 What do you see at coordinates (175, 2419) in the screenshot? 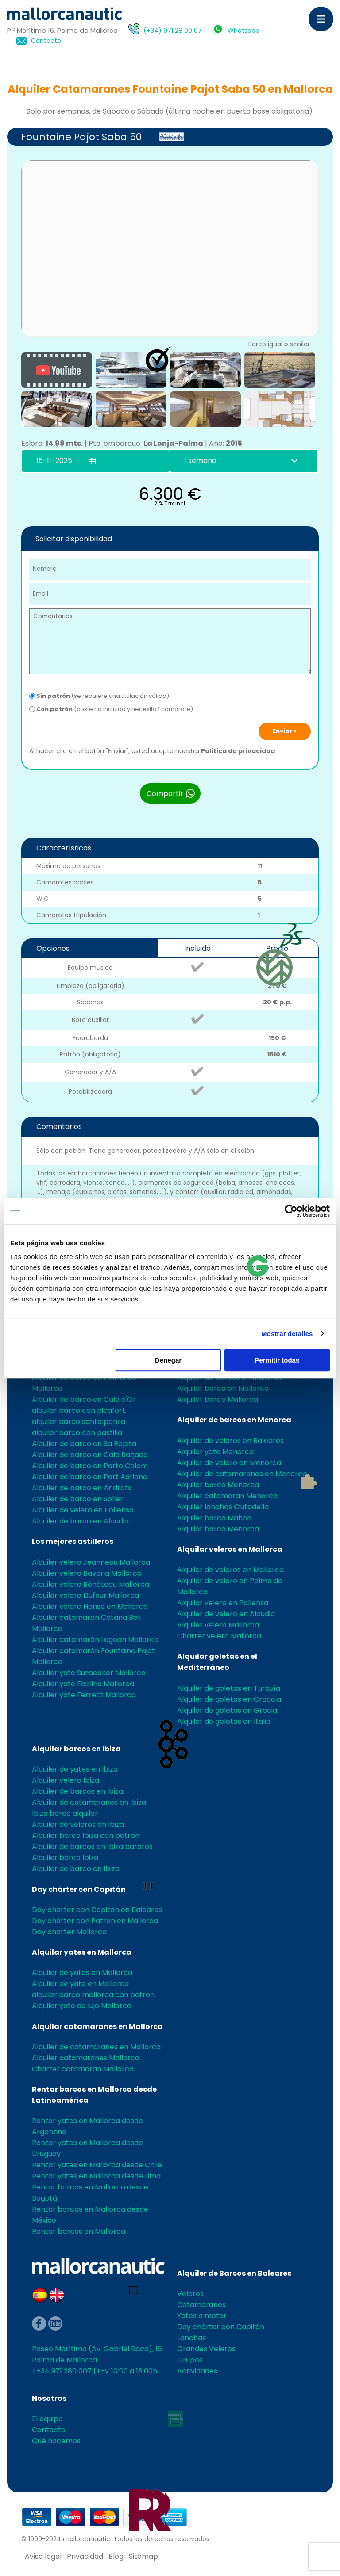
I see `visit the G2G gaming marketplace` at bounding box center [175, 2419].